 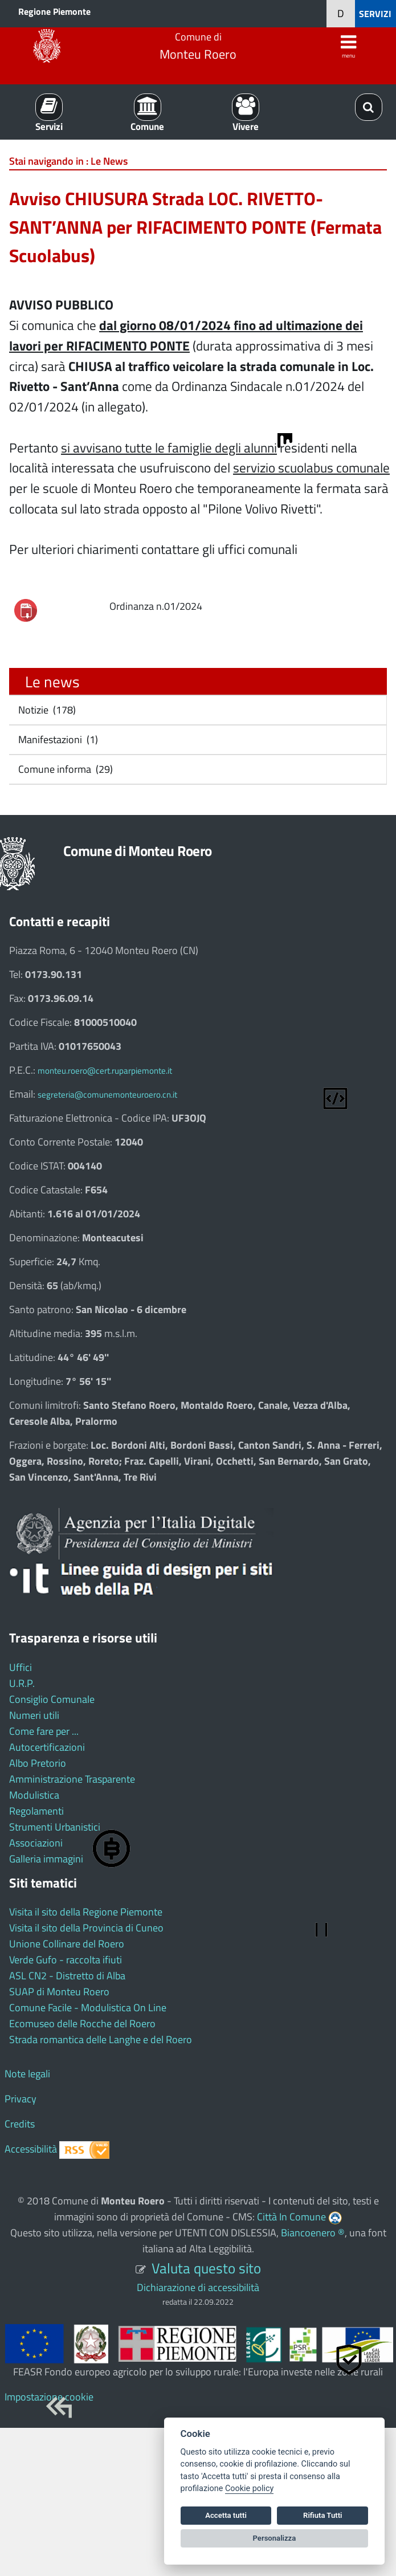 I want to click on access bitcoin wallet or cryptocurrency features, so click(x=111, y=1848).